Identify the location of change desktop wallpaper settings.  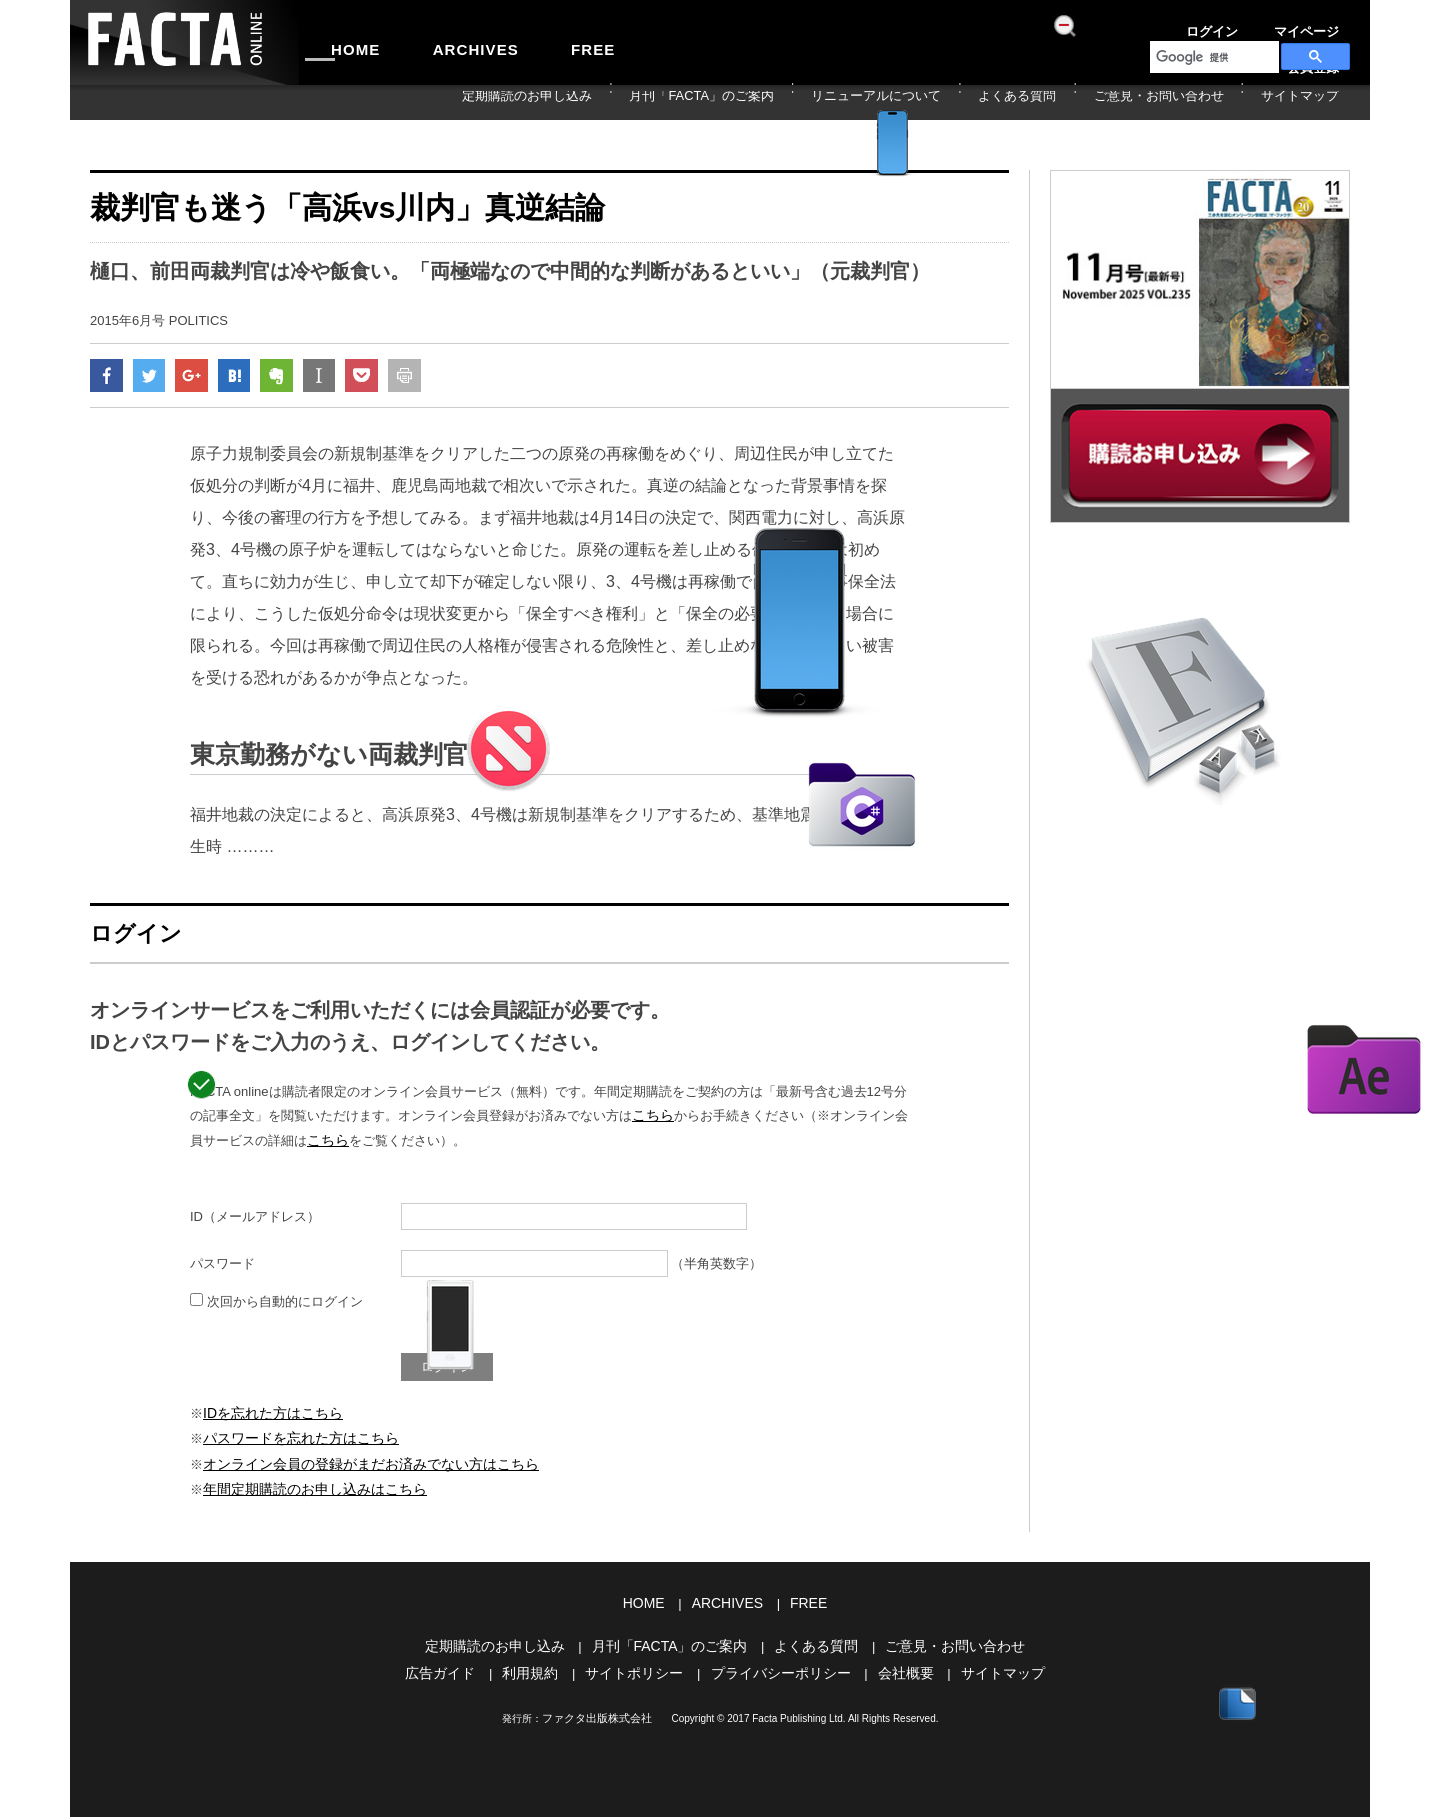
(1237, 1702).